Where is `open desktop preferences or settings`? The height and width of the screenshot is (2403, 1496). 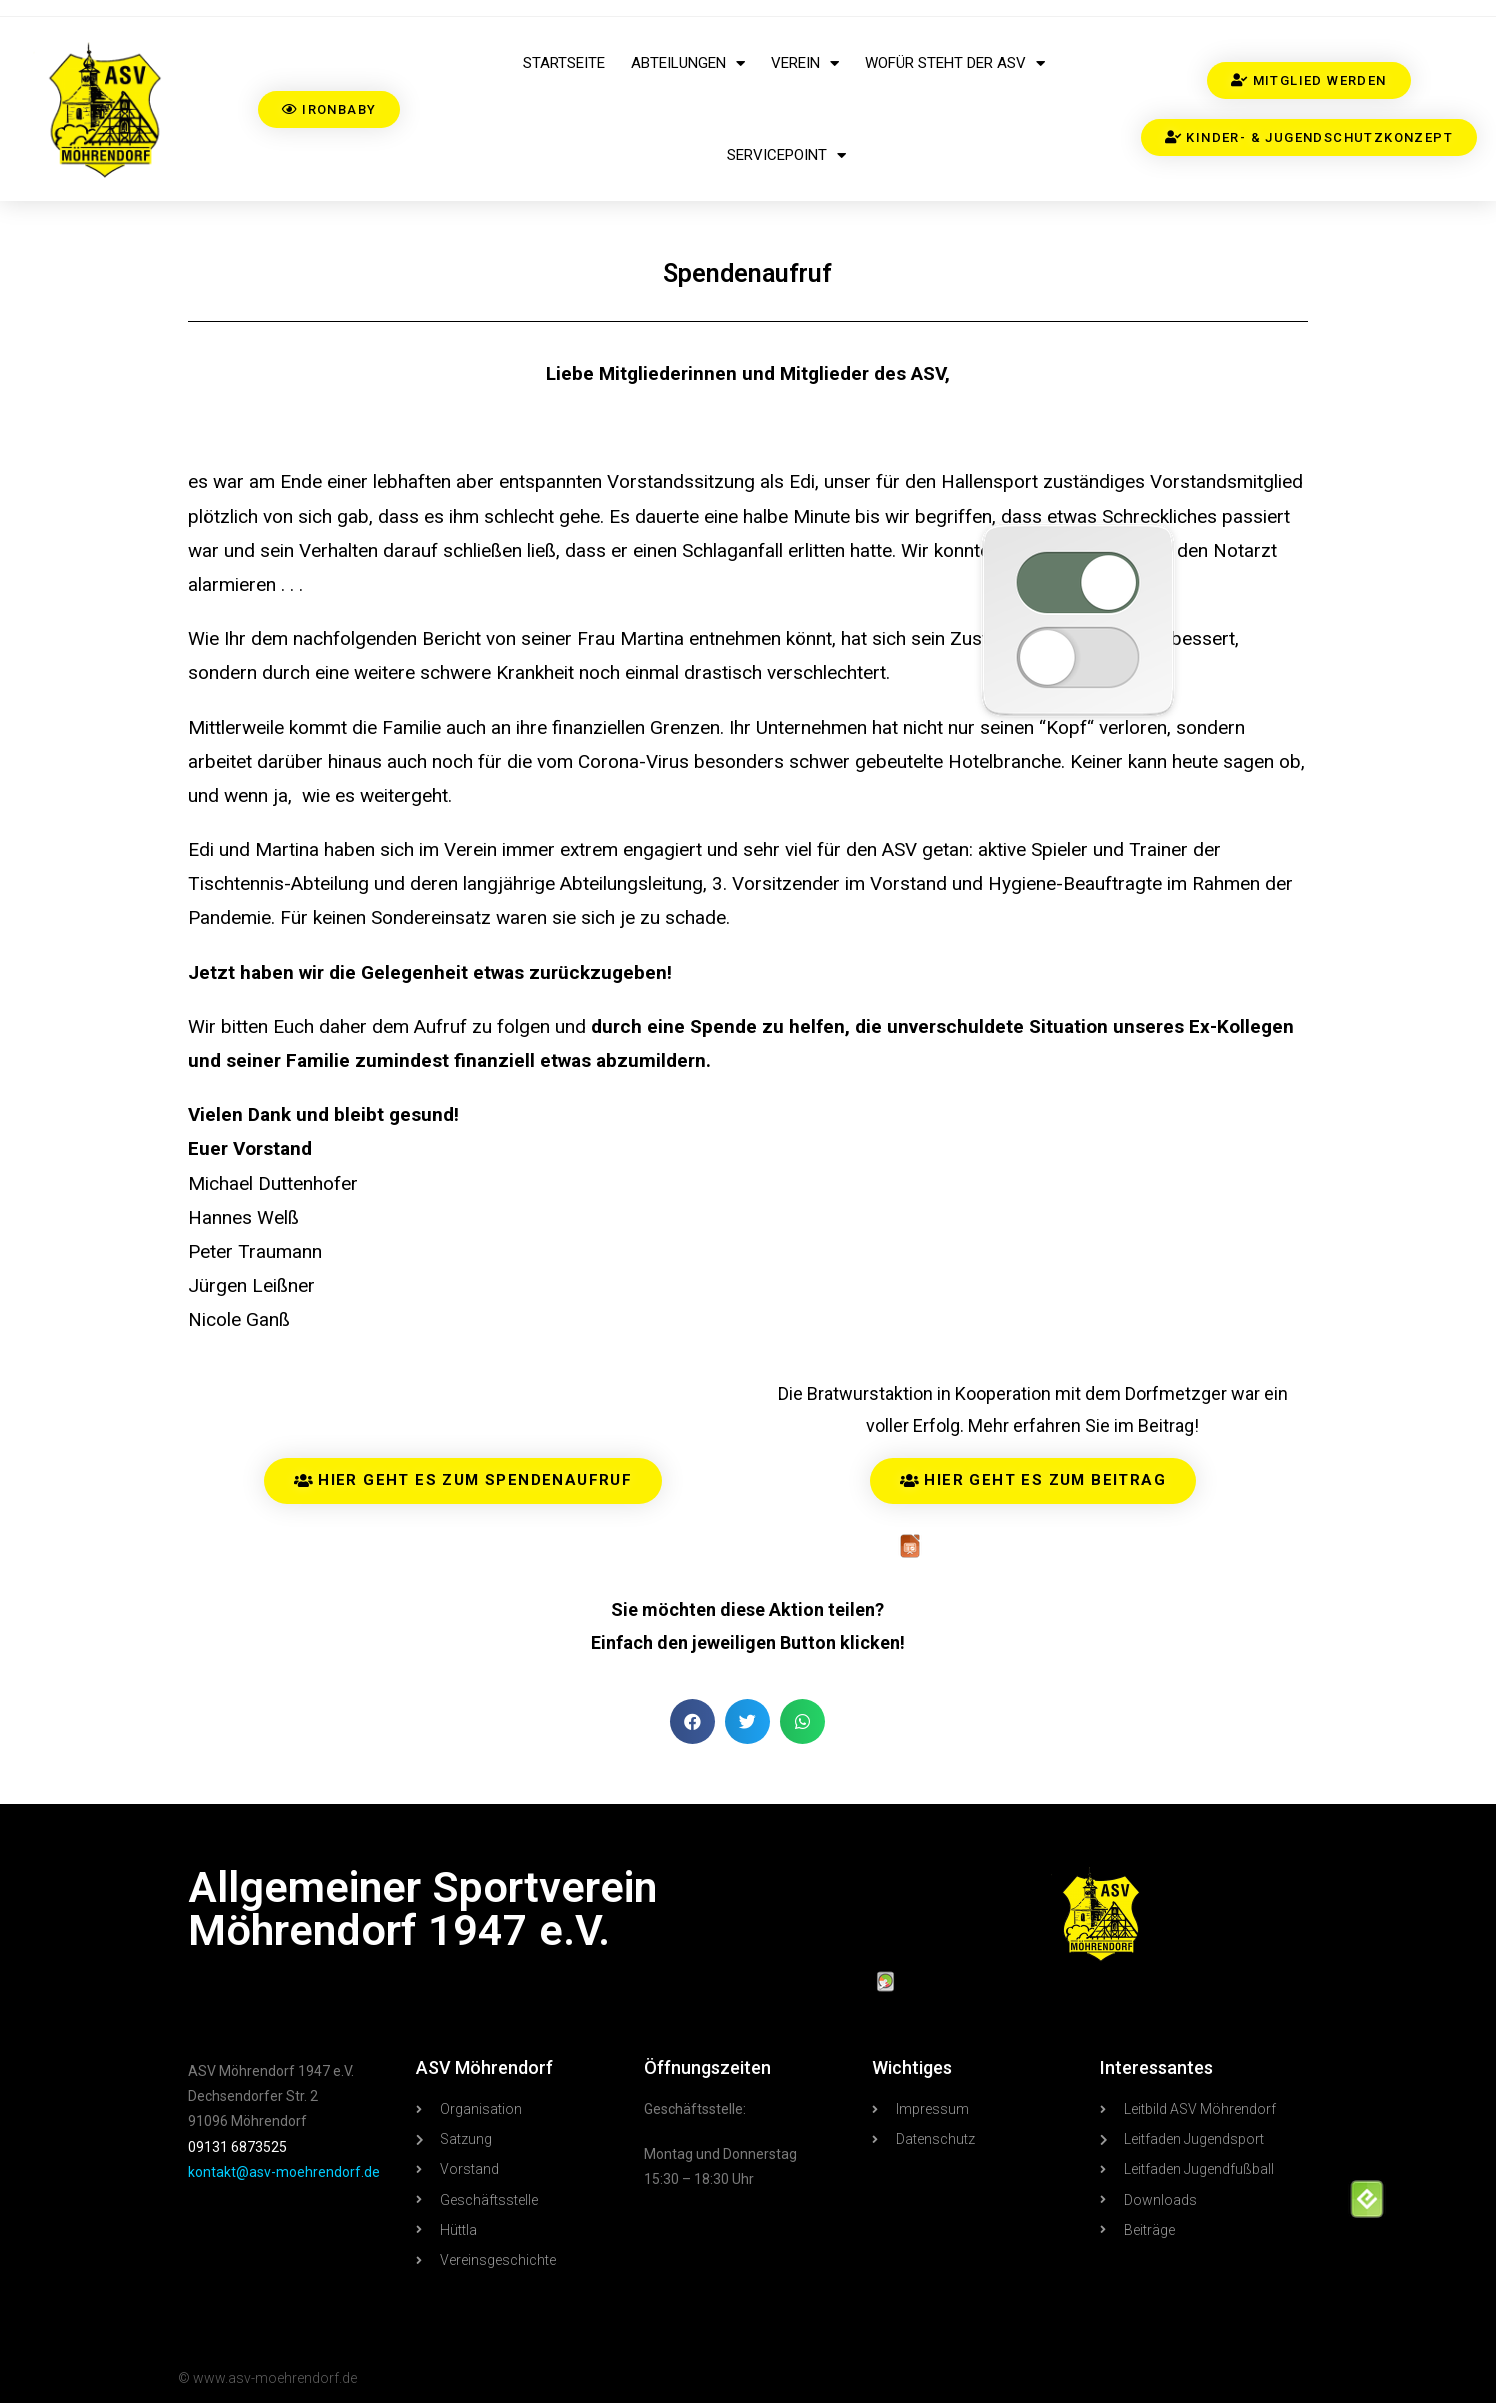 open desktop preferences or settings is located at coordinates (1078, 620).